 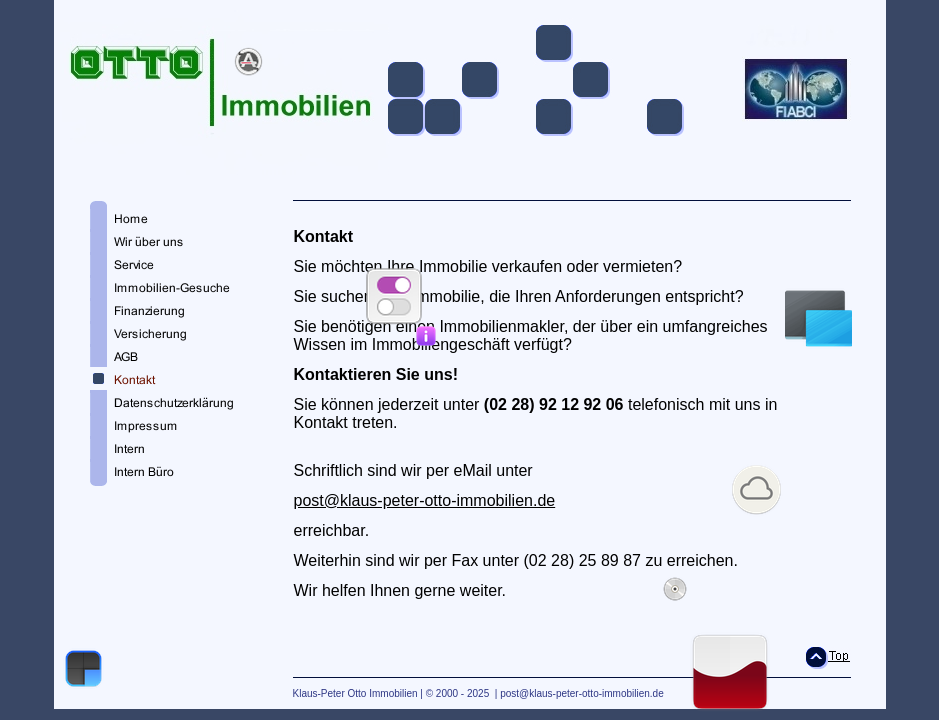 I want to click on launch emulator application, so click(x=818, y=318).